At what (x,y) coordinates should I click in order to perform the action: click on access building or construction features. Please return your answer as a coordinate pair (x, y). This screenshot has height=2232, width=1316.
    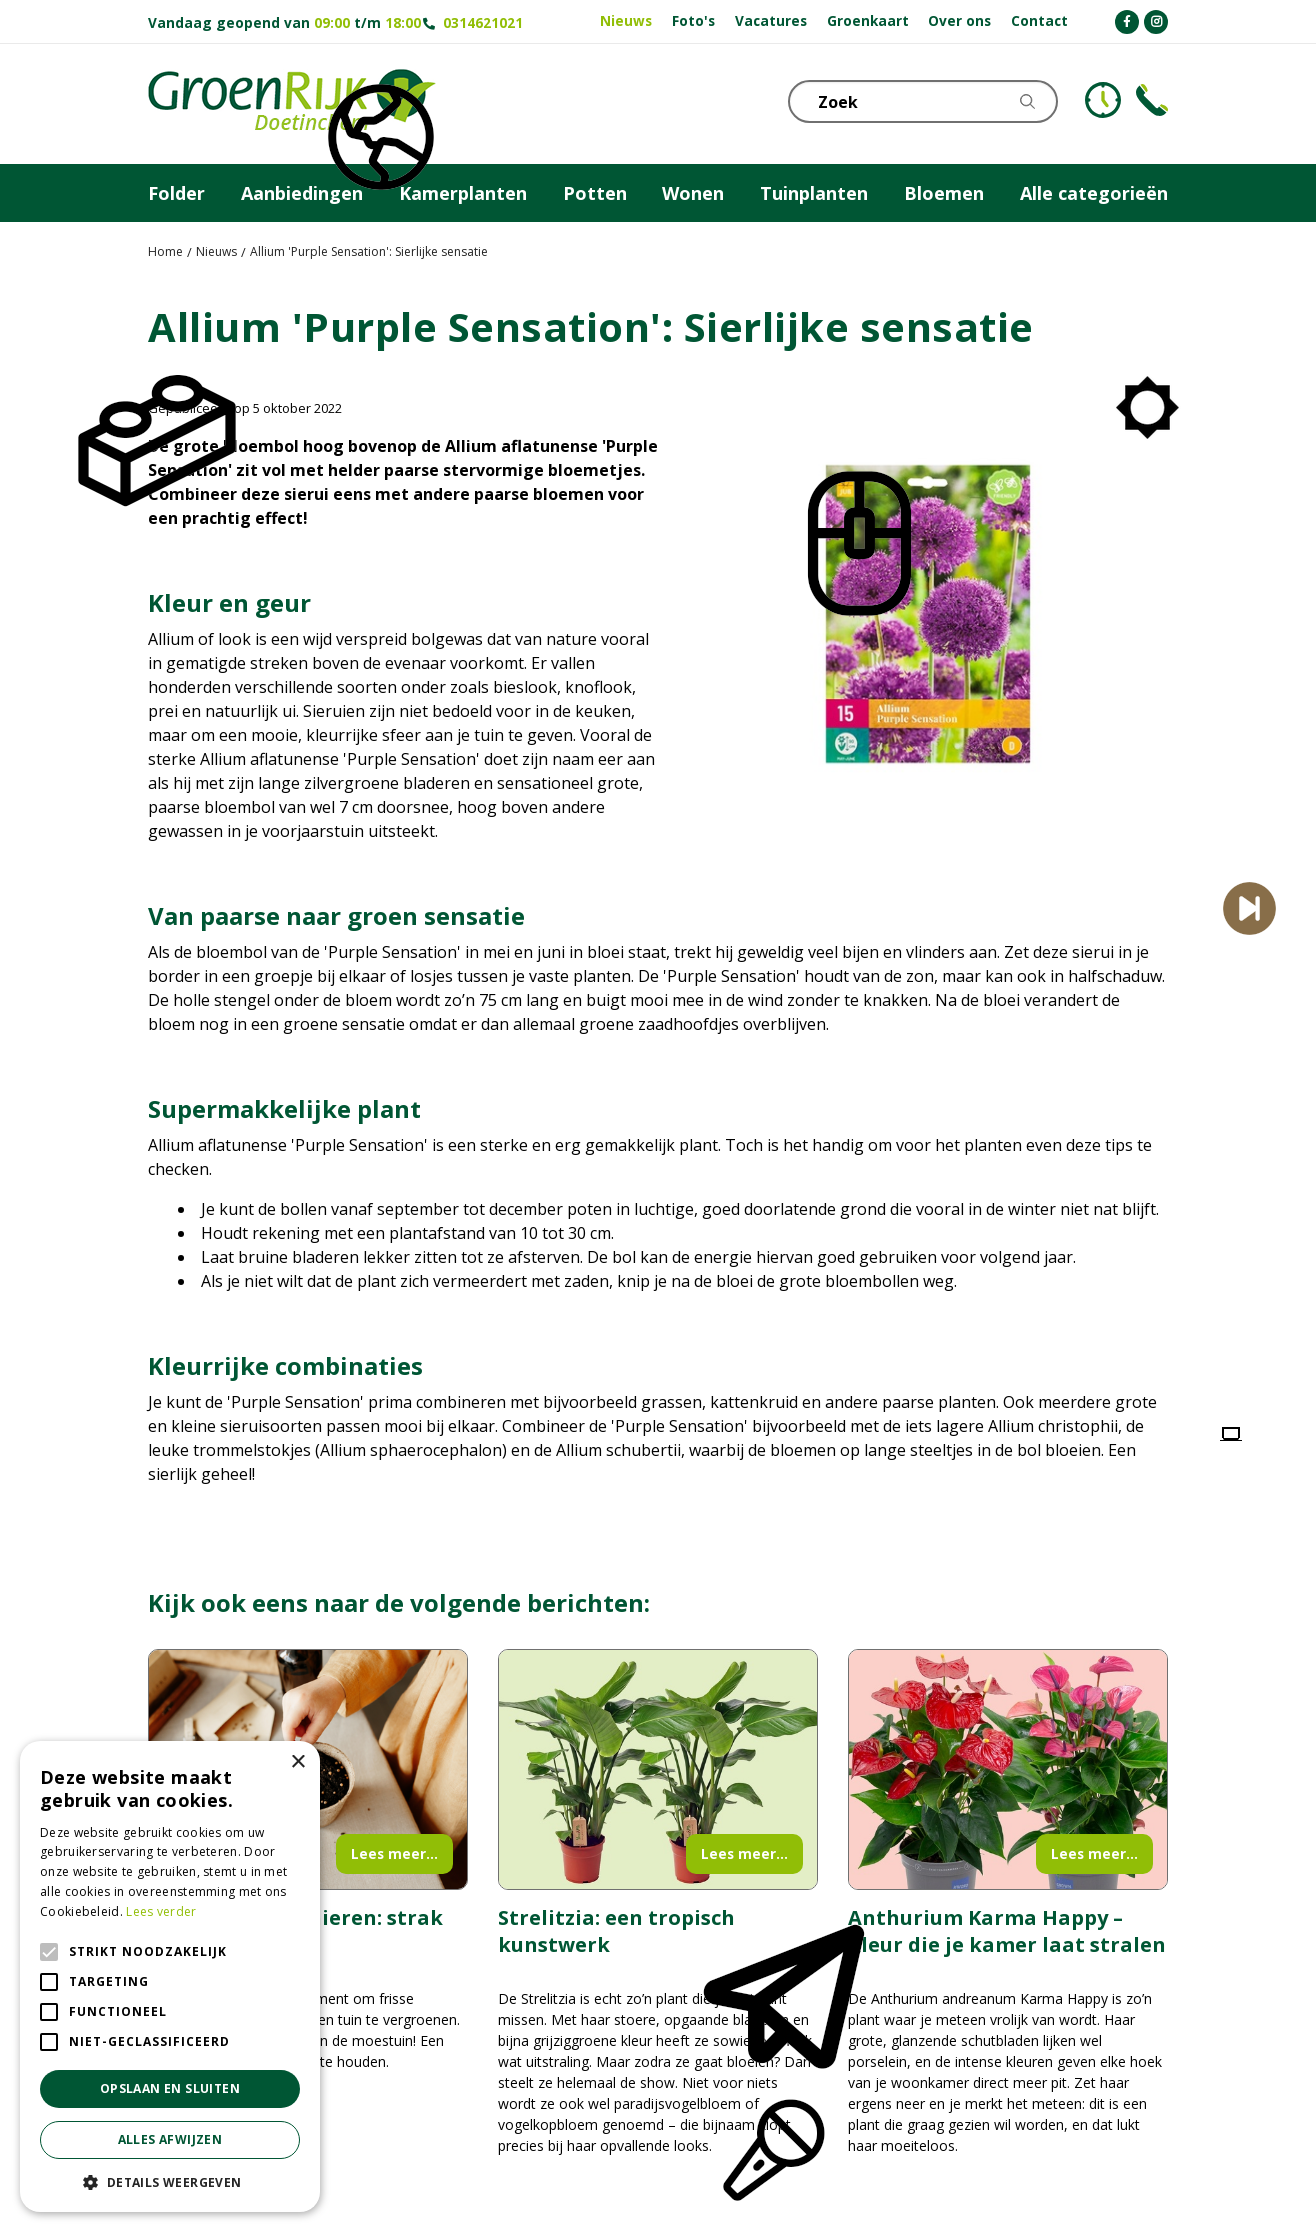
    Looking at the image, I should click on (157, 438).